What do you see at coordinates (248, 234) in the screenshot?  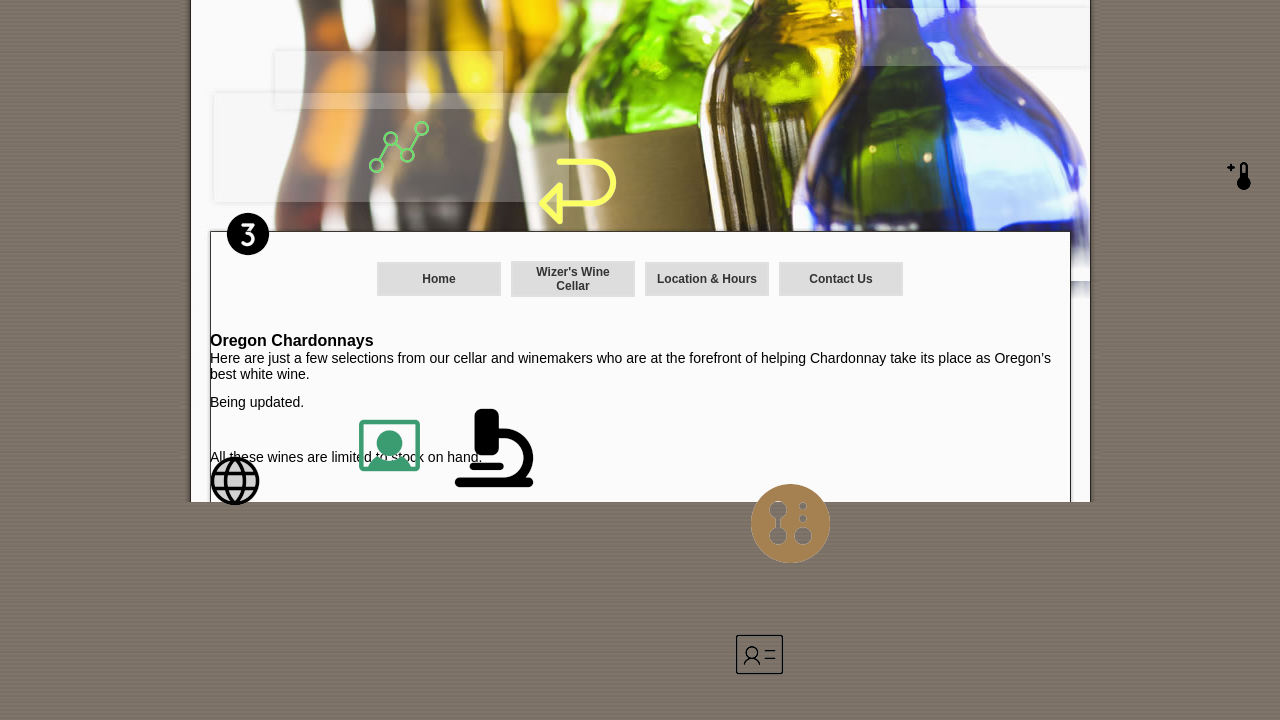 I see `indicates step three in a multi-step process` at bounding box center [248, 234].